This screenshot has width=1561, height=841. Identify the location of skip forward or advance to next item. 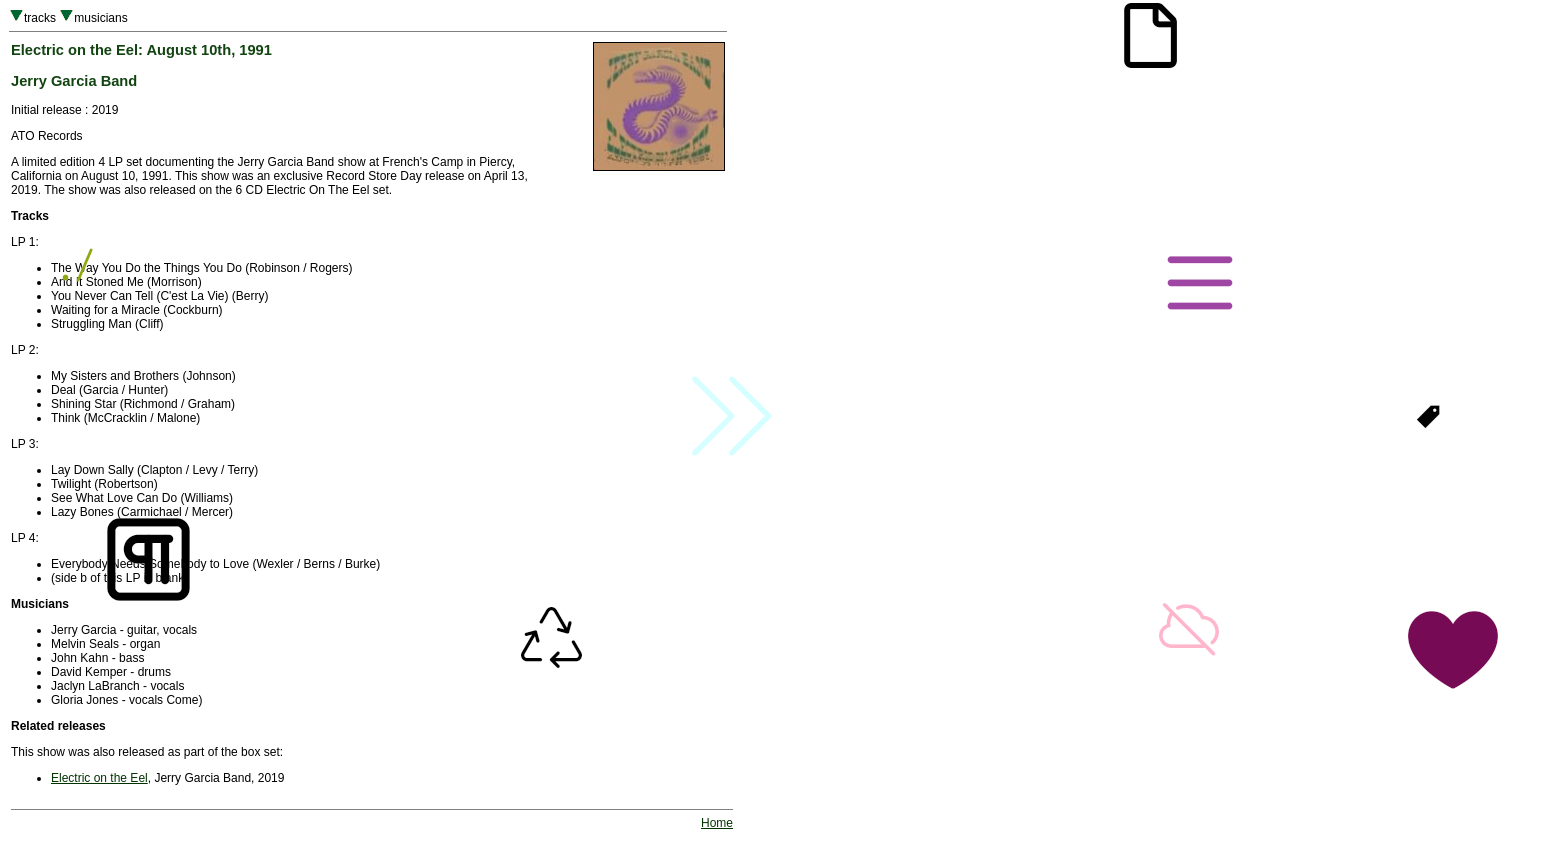
(728, 416).